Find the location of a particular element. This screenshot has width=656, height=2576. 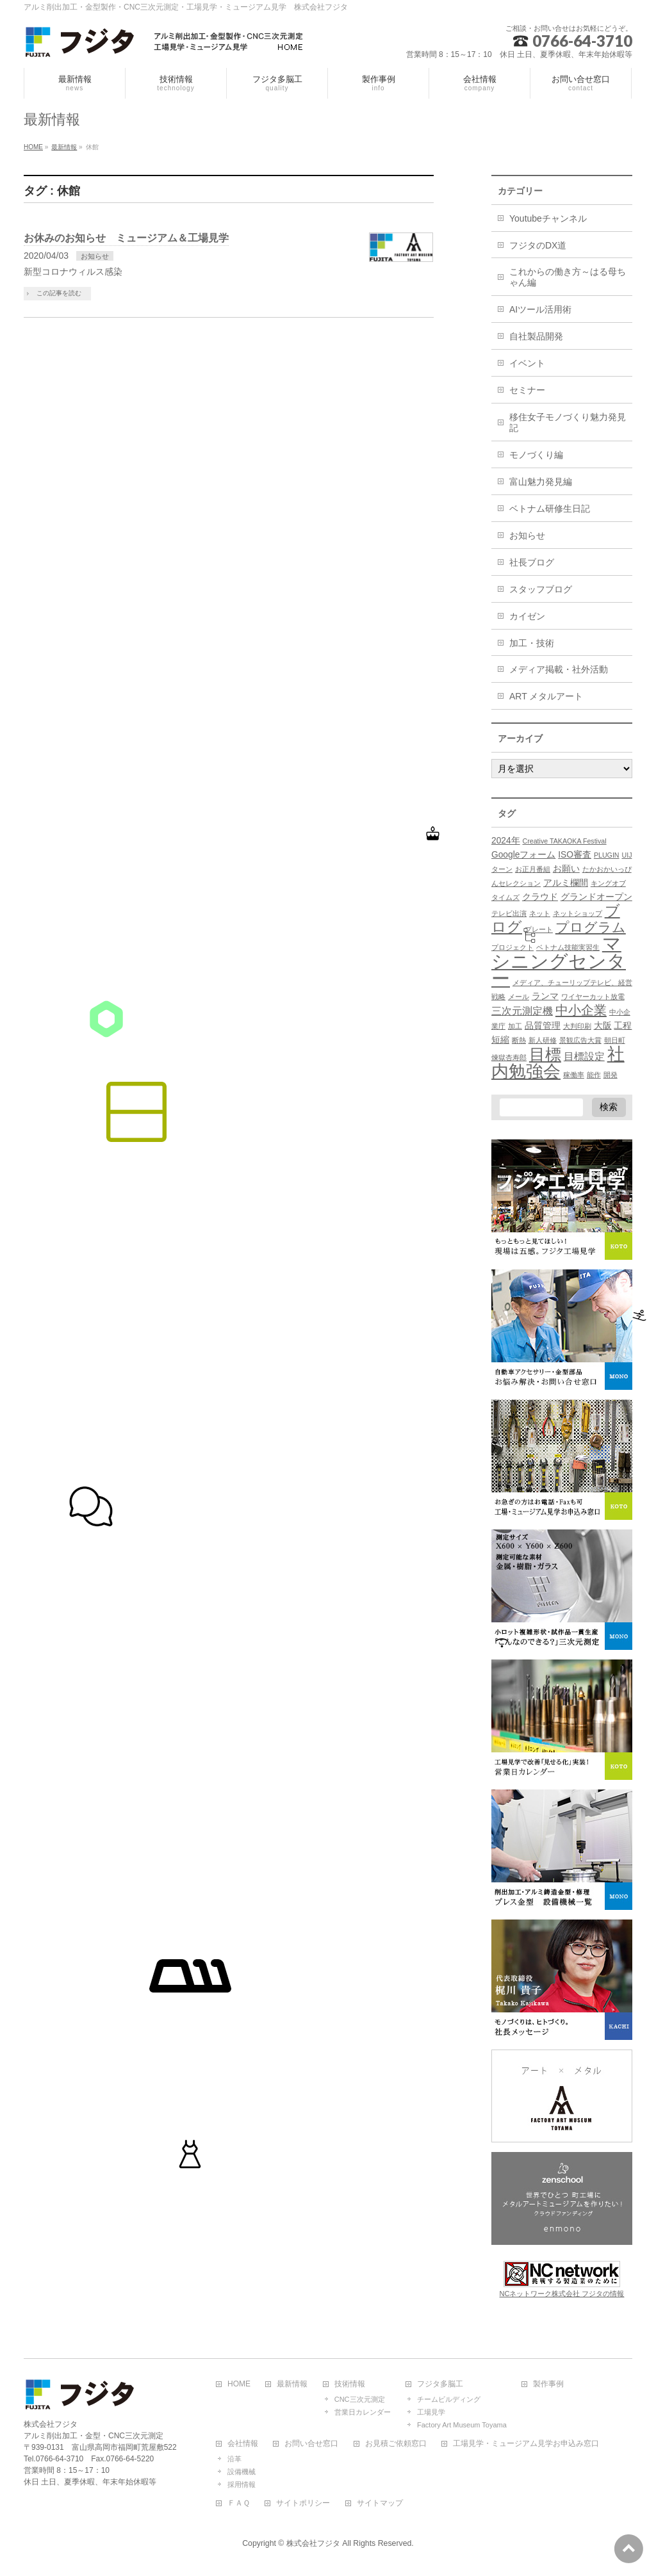

indicates weak wifi signal strength is located at coordinates (502, 1635).